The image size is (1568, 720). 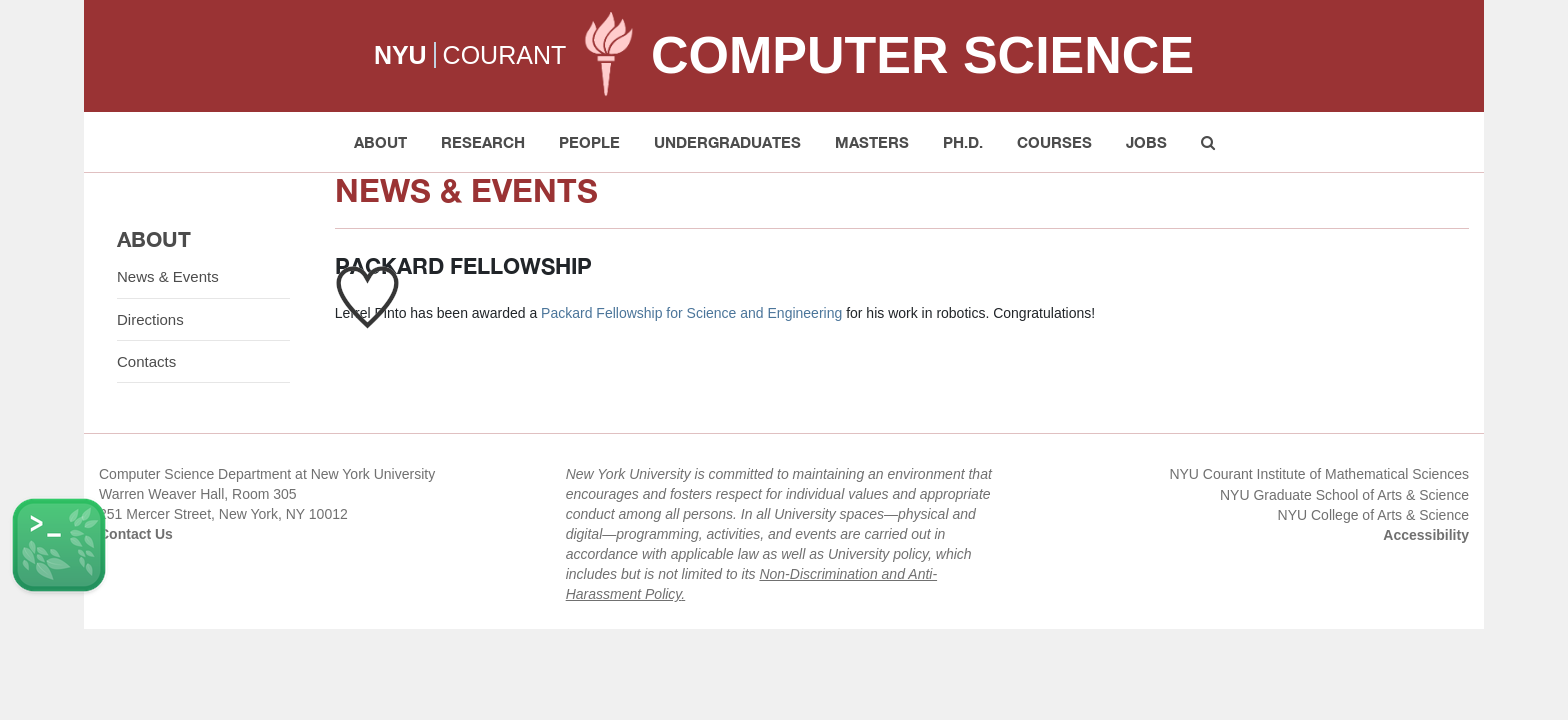 What do you see at coordinates (367, 297) in the screenshot?
I see `add to favorites` at bounding box center [367, 297].